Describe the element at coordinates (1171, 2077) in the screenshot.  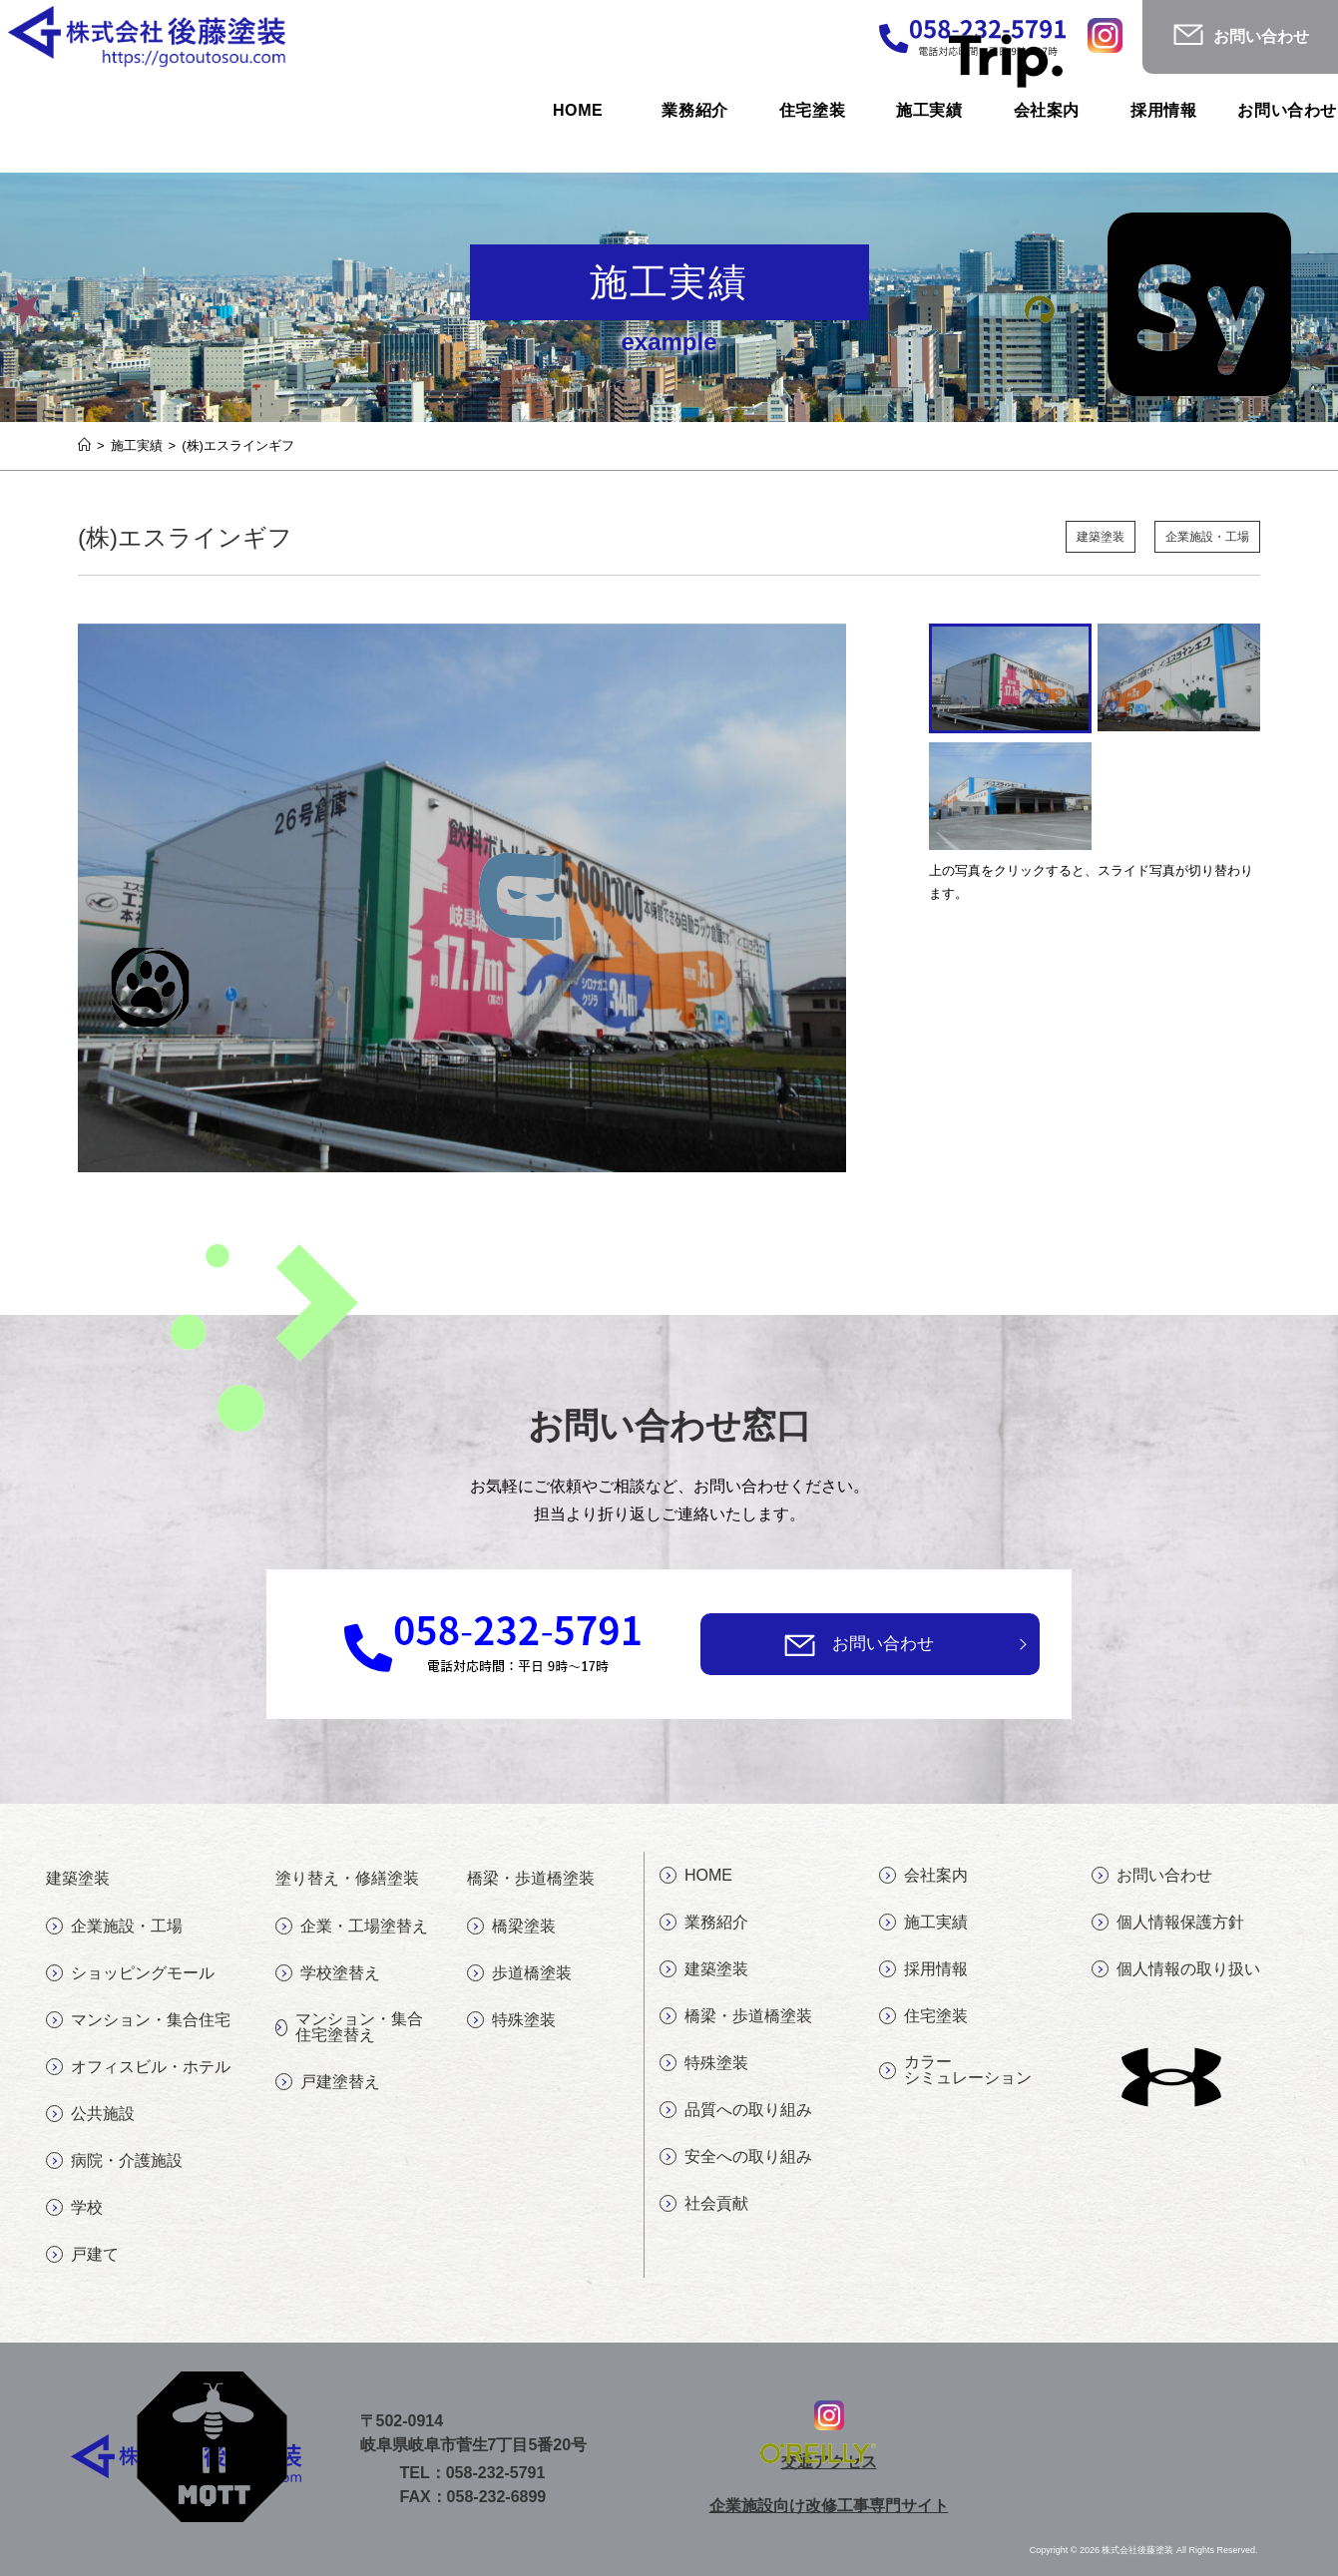
I see `under armour brand logo` at that location.